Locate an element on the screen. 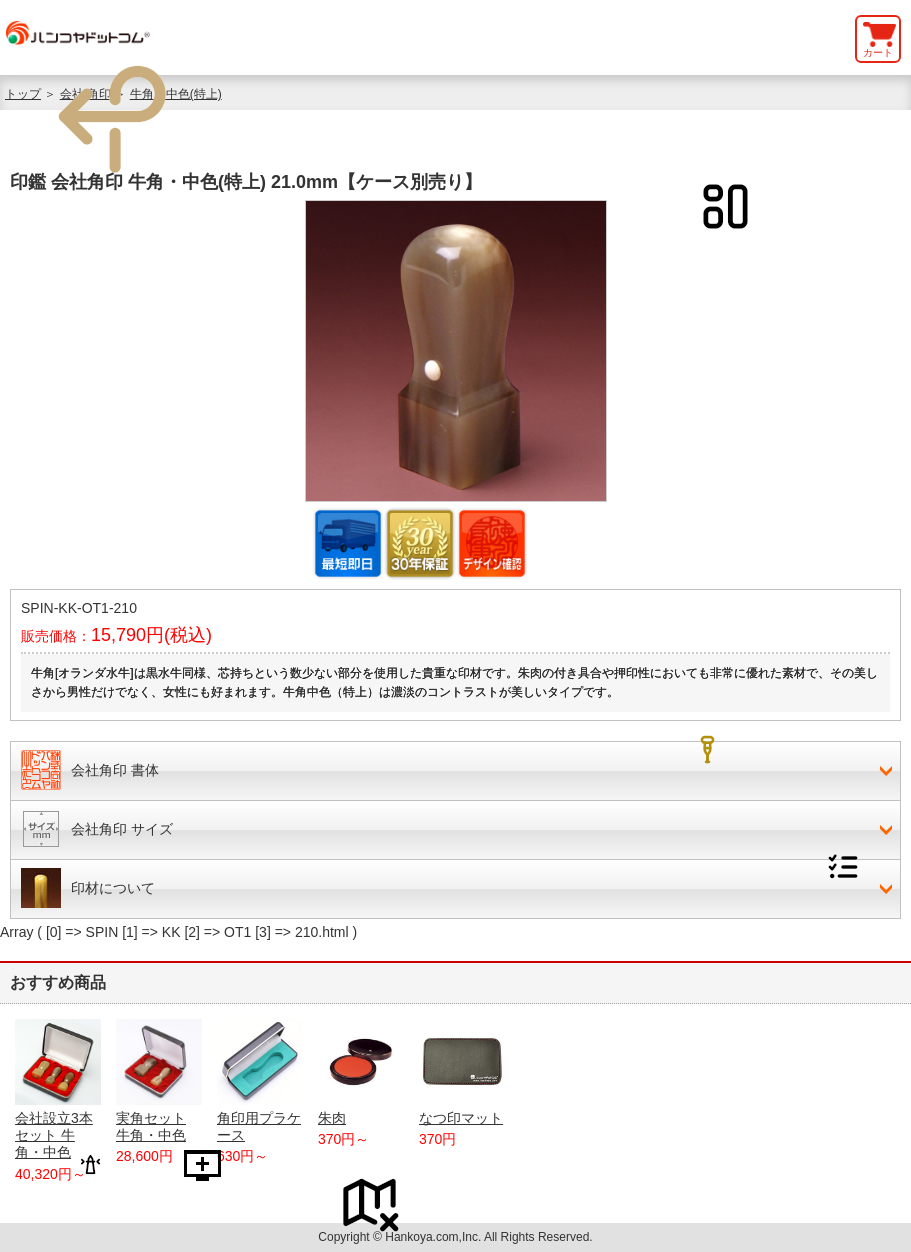 The width and height of the screenshot is (911, 1252). view your task checklist is located at coordinates (843, 867).